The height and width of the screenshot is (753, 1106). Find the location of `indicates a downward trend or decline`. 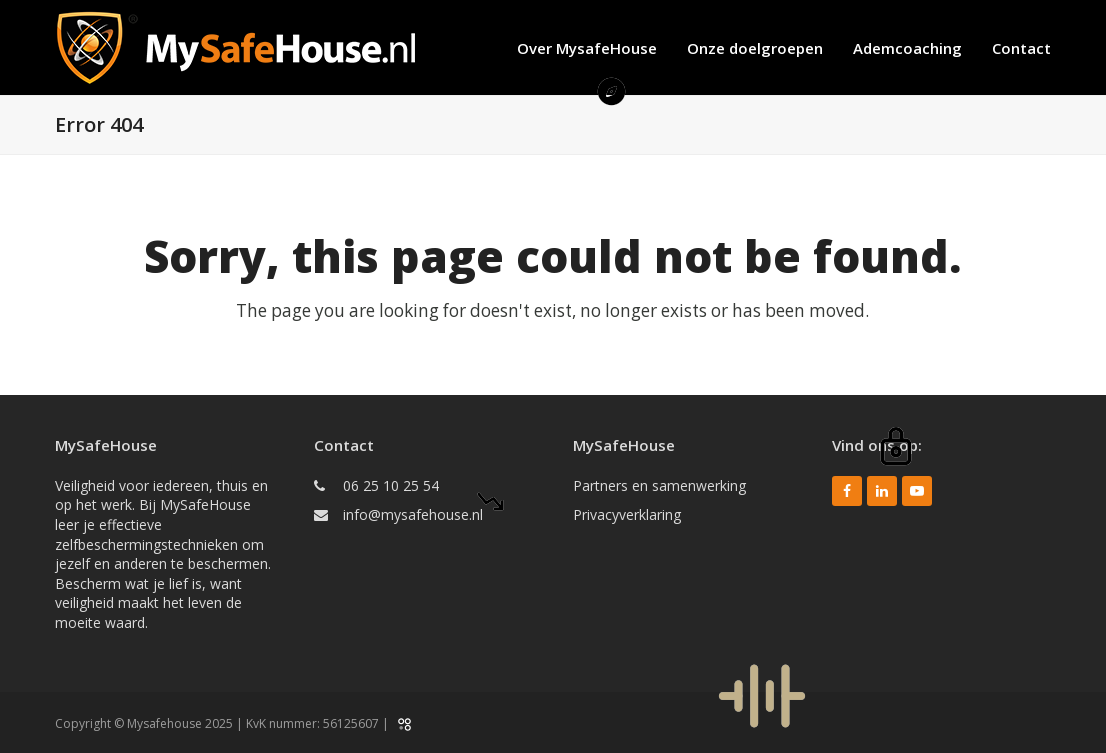

indicates a downward trend or decline is located at coordinates (490, 501).